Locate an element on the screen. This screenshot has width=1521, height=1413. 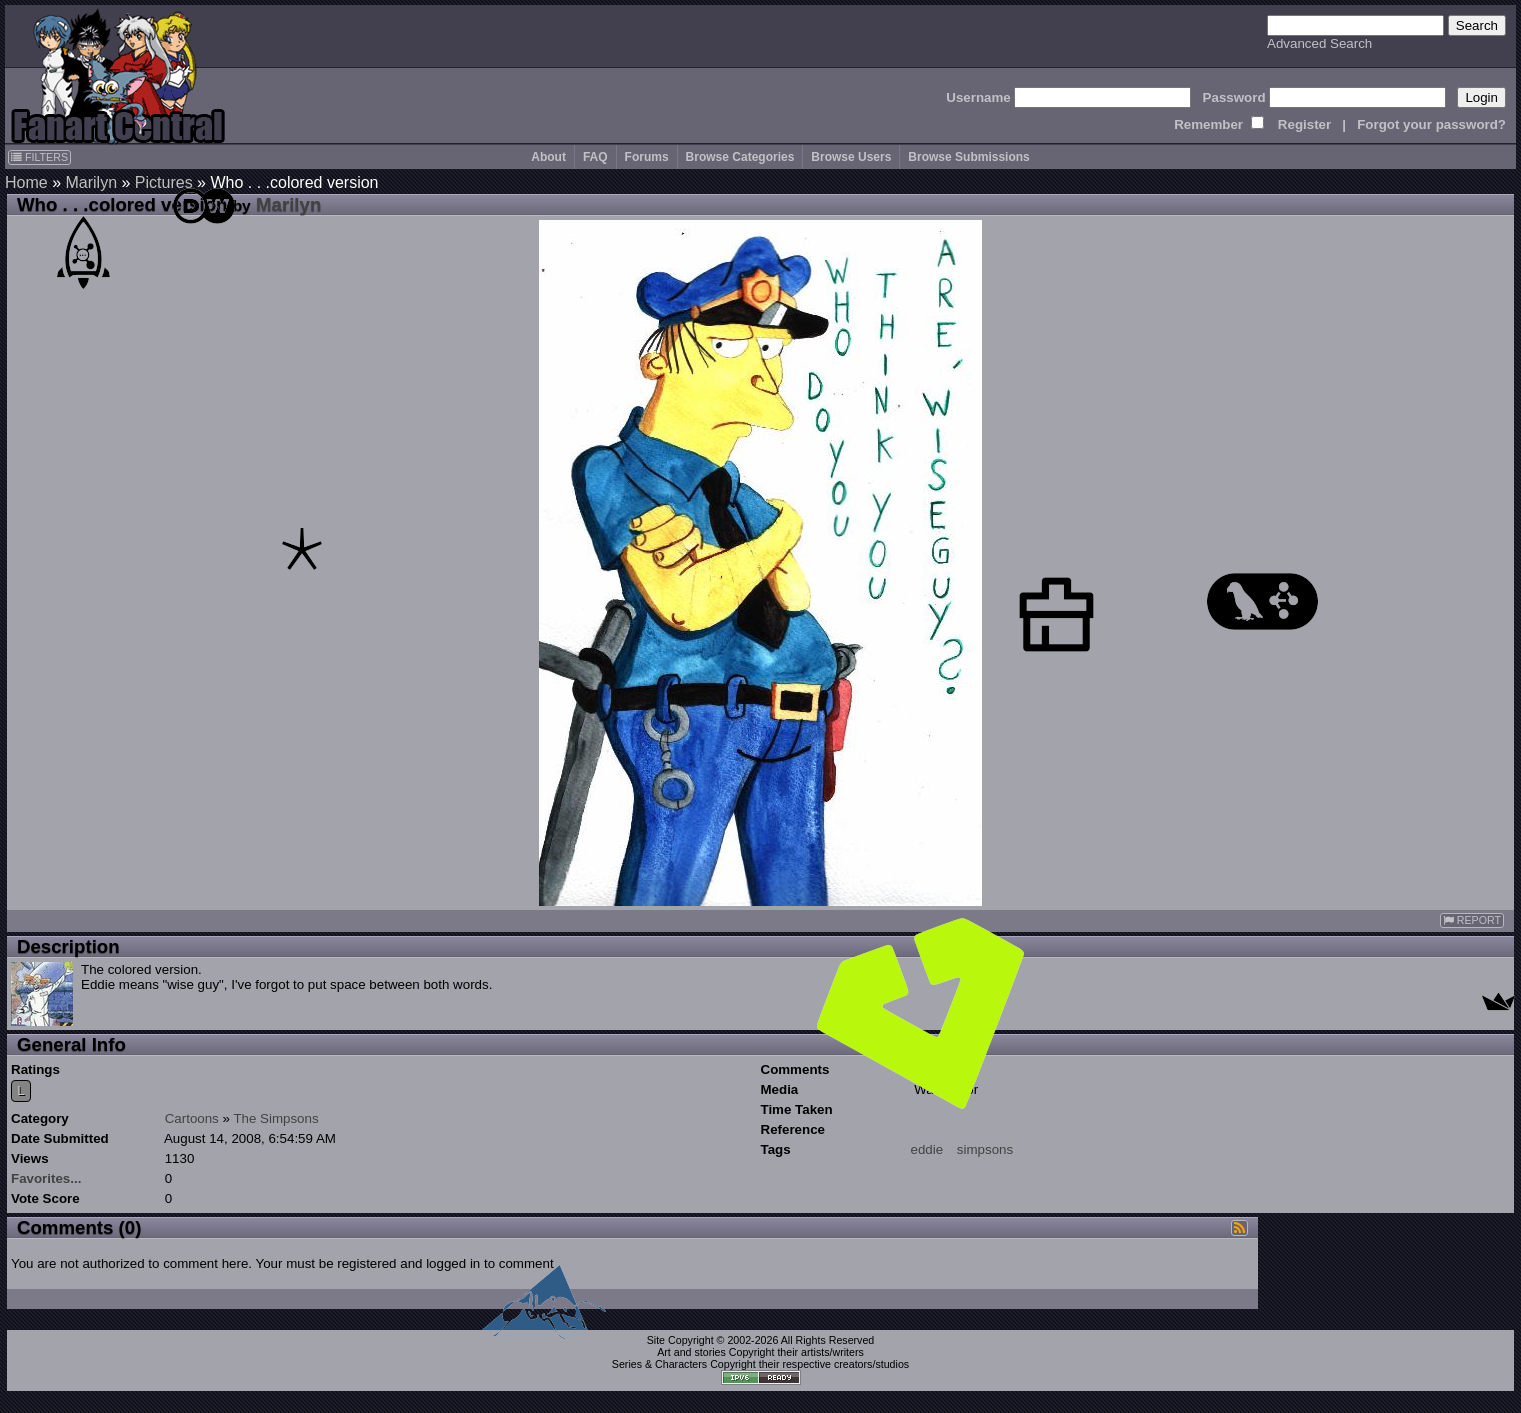
apache ant build tool logo is located at coordinates (544, 1302).